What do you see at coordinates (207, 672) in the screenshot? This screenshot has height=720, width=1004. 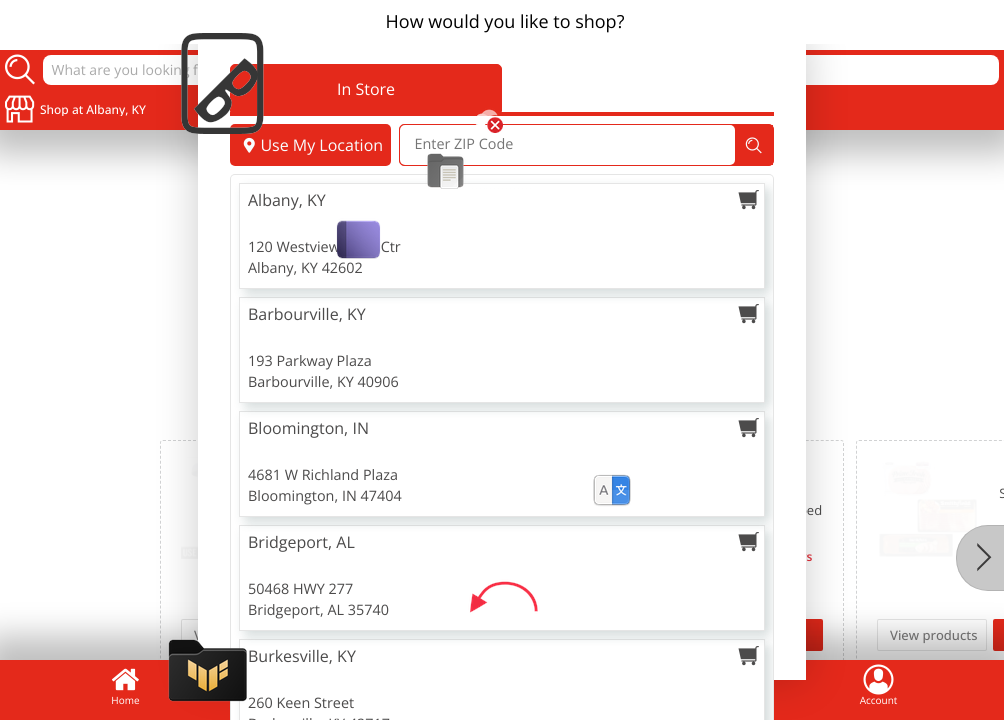 I see `folder for ASUS TUF gaming files or applications` at bounding box center [207, 672].